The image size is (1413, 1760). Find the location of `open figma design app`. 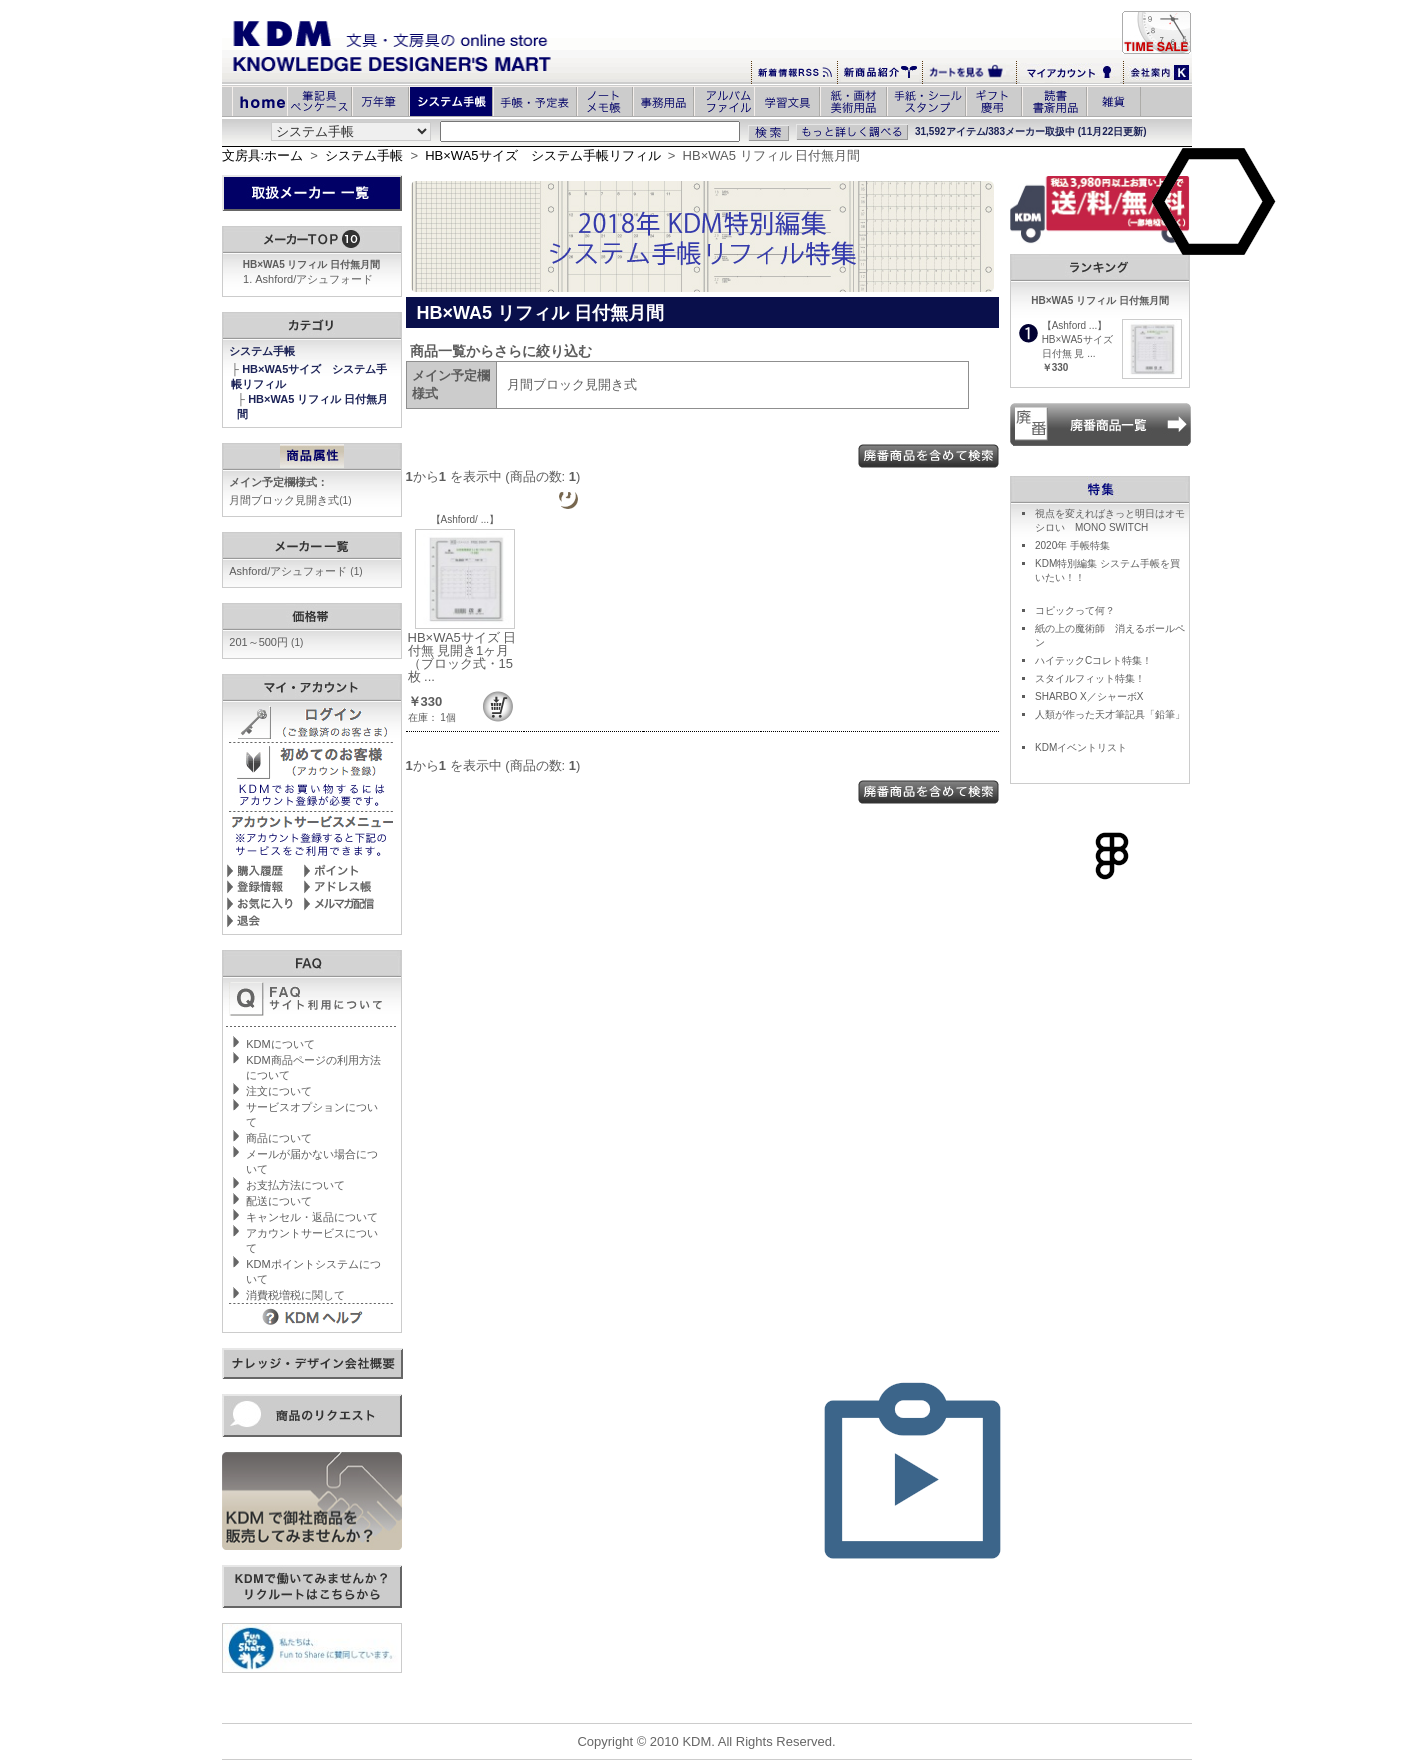

open figma design app is located at coordinates (1112, 856).